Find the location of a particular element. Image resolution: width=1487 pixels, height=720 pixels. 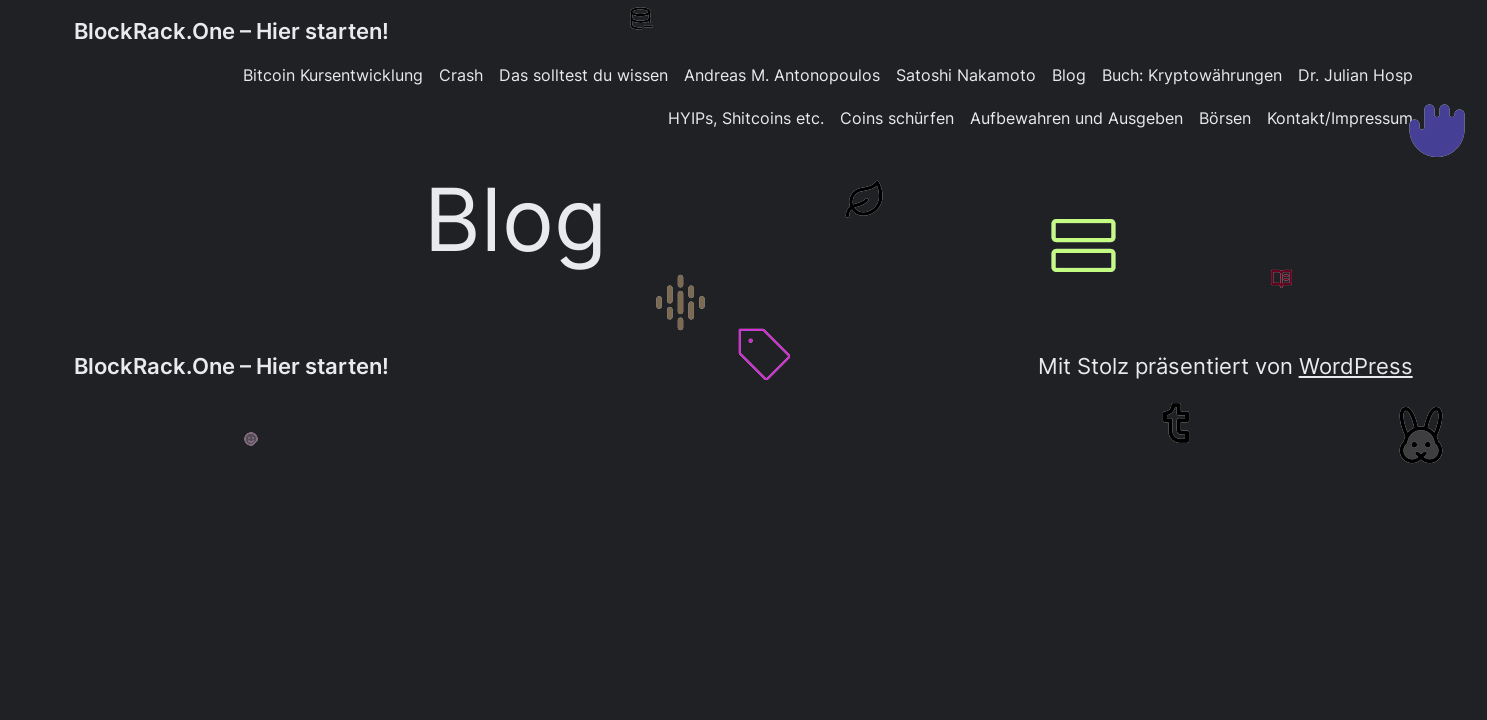

switch to row view layout is located at coordinates (1083, 245).